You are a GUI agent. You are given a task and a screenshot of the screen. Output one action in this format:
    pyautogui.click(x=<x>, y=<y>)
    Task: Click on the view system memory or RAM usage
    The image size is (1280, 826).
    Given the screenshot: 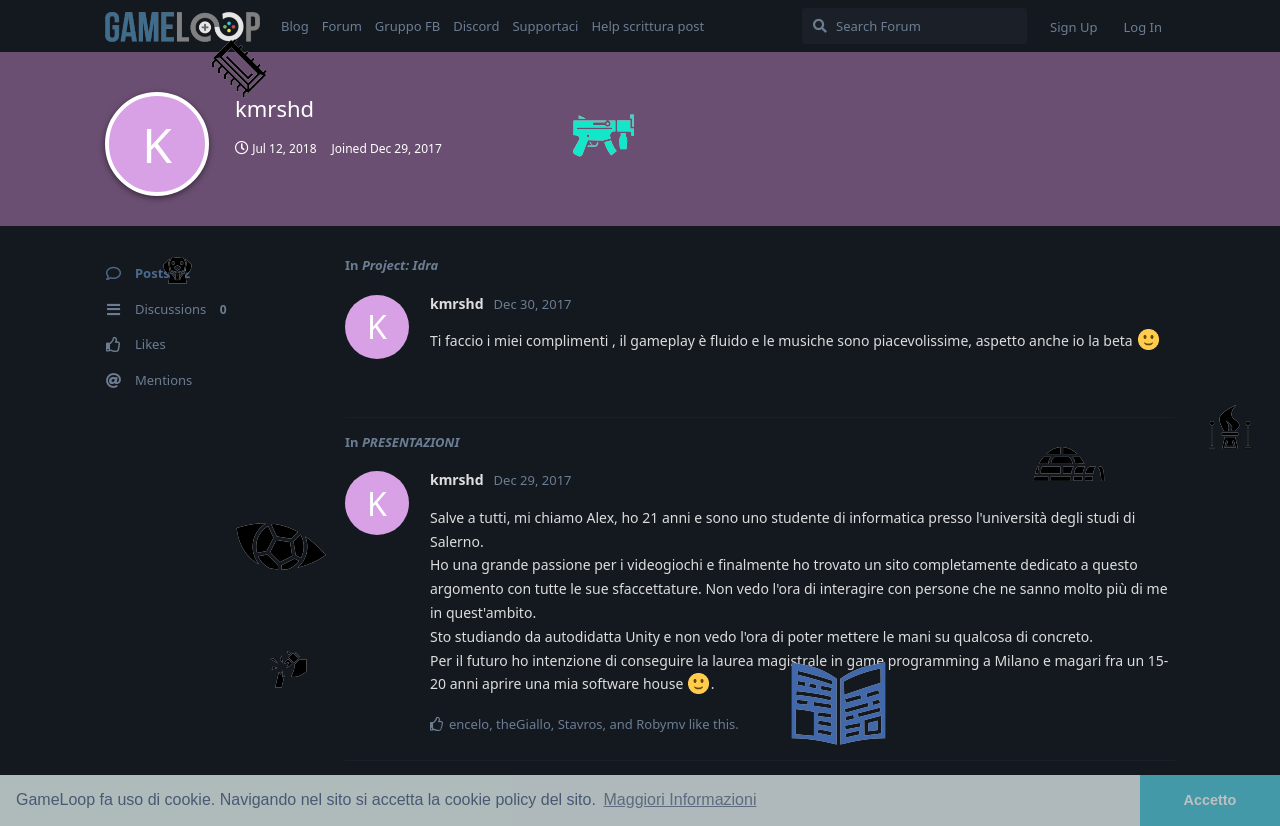 What is the action you would take?
    pyautogui.click(x=239, y=68)
    